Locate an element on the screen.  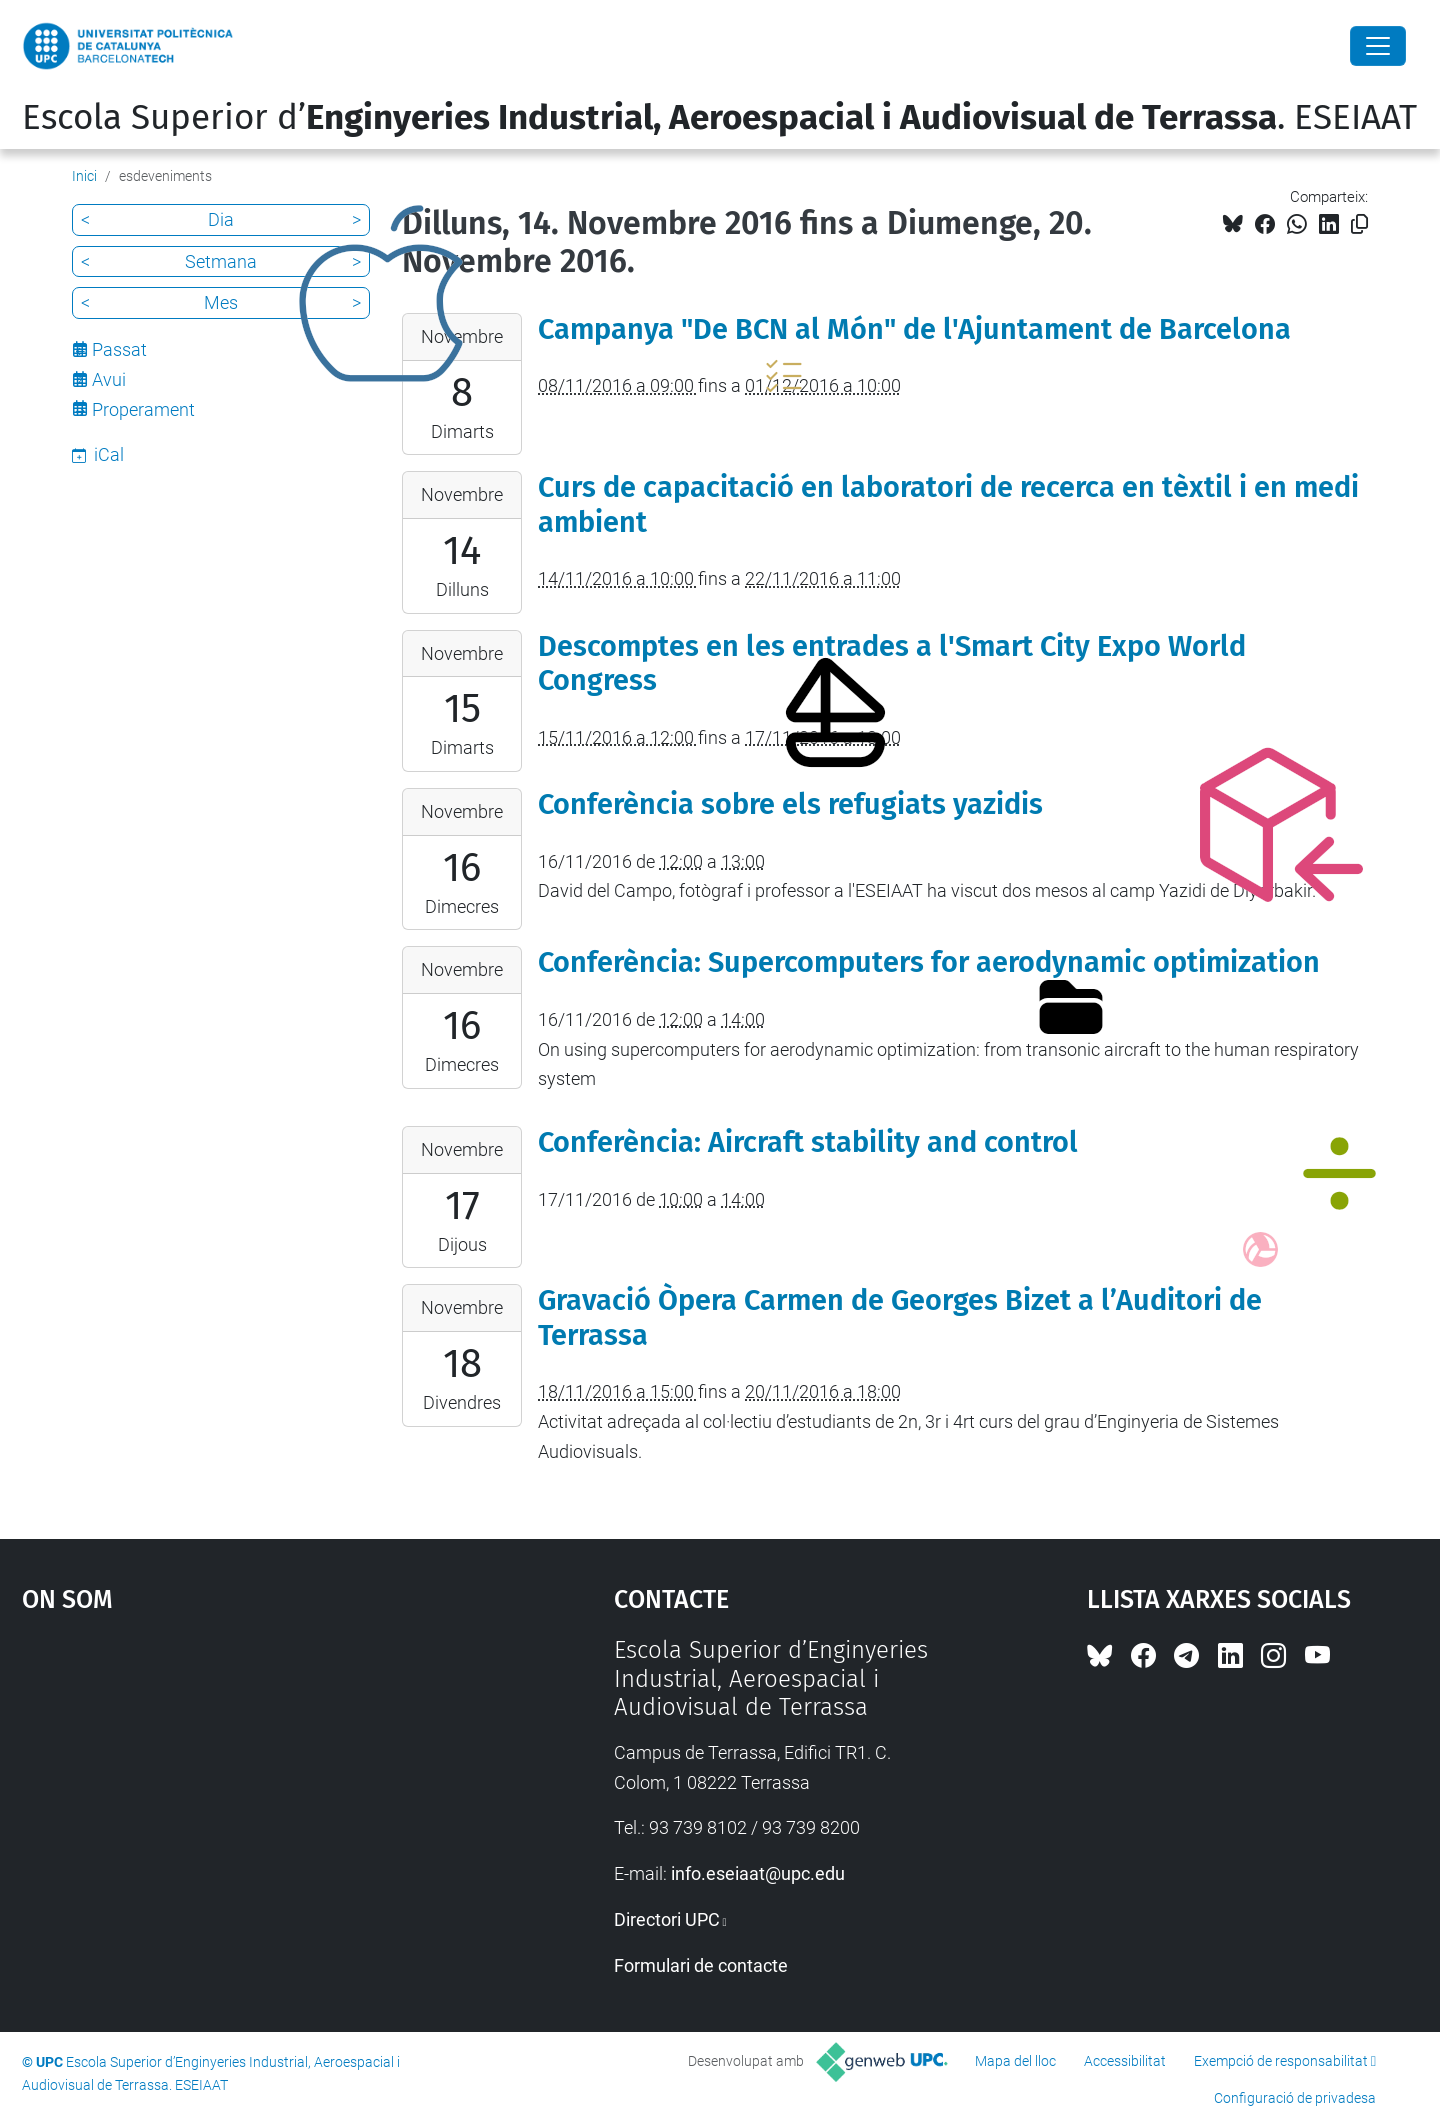
indicates Apple device or iOS compatibility is located at coordinates (387, 306).